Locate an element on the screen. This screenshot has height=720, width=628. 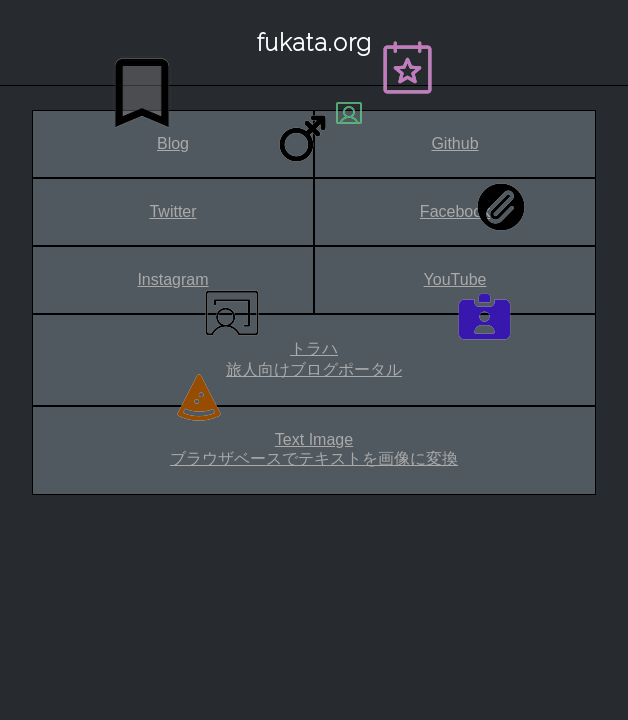
access teaching or presentation mode is located at coordinates (232, 313).